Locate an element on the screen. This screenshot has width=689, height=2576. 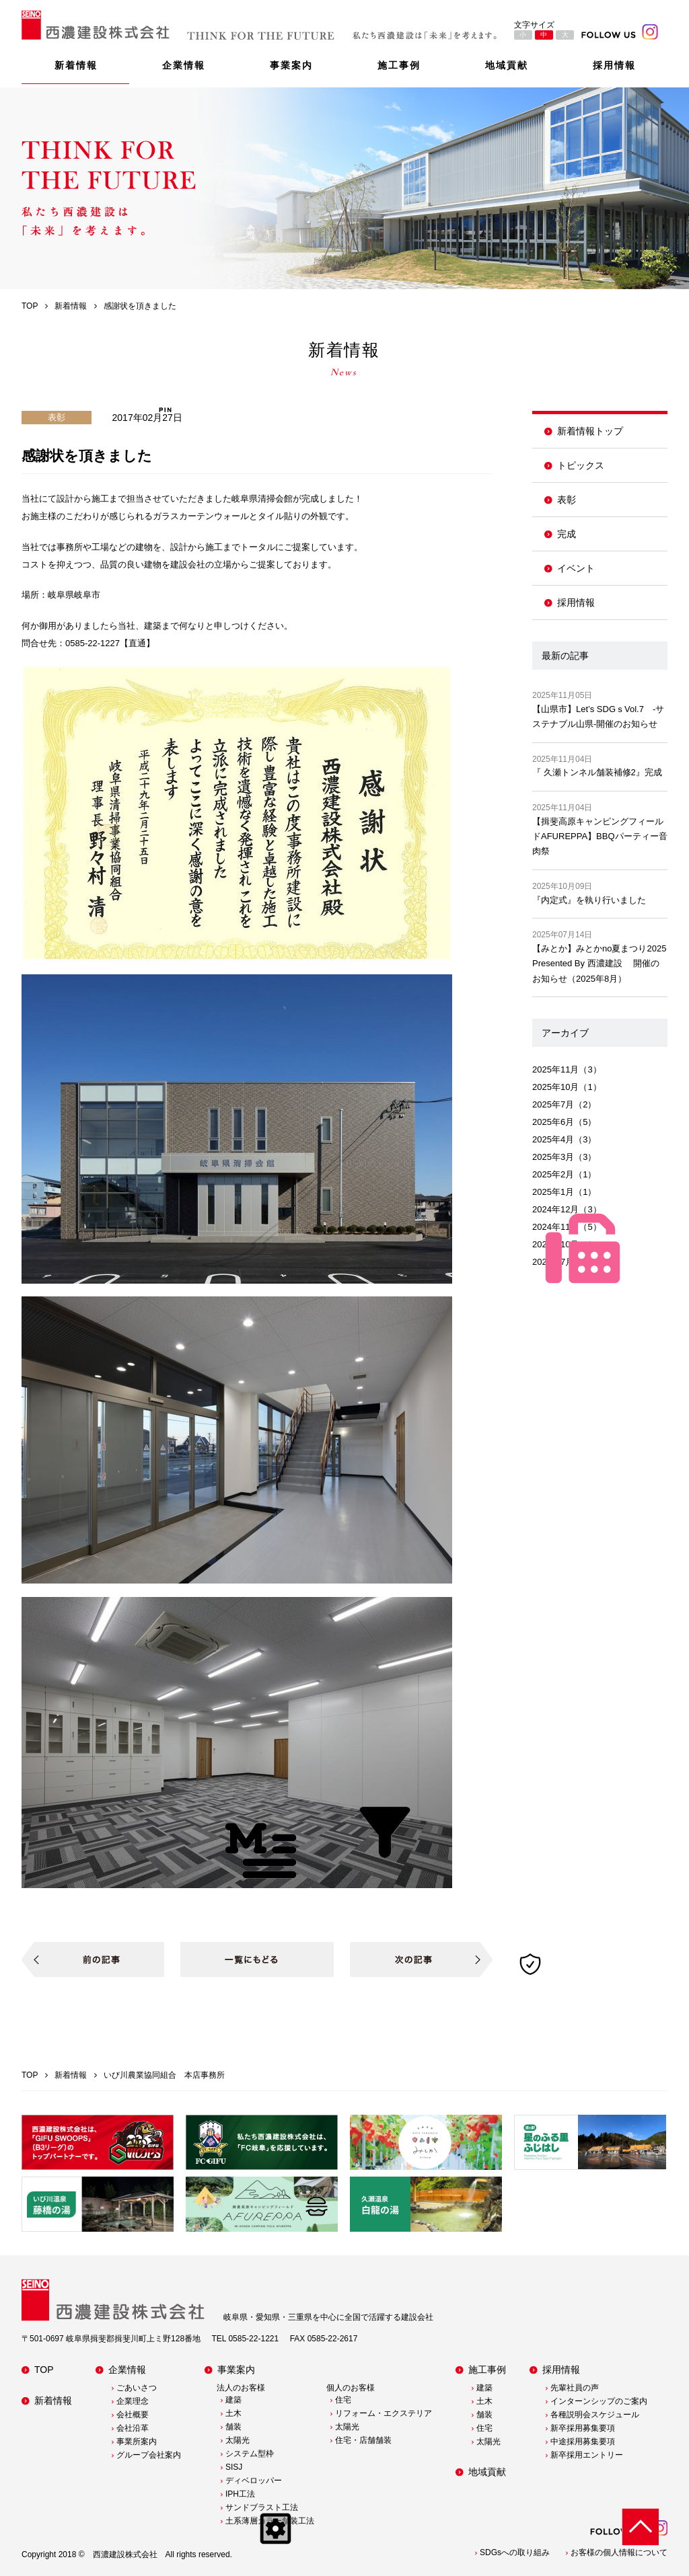
filter or sort content is located at coordinates (385, 1832).